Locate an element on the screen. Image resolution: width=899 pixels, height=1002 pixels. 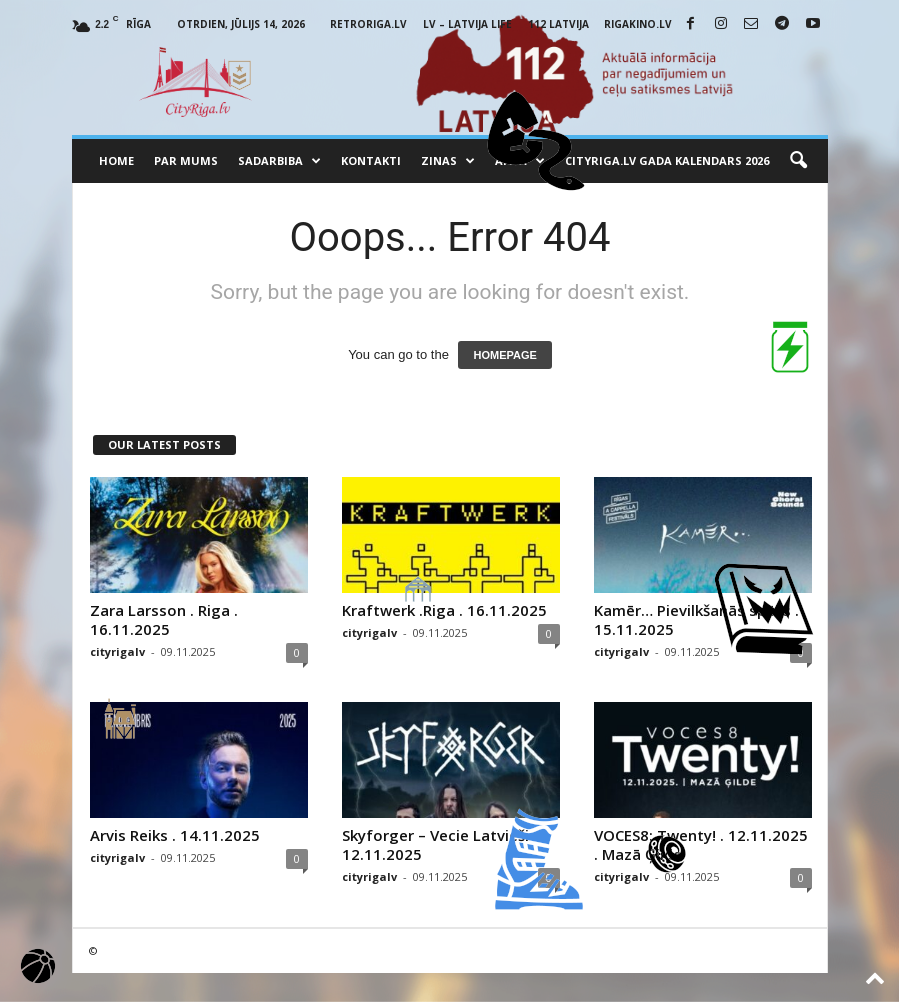
indicates rank 3 or sergeant-level status is located at coordinates (239, 75).